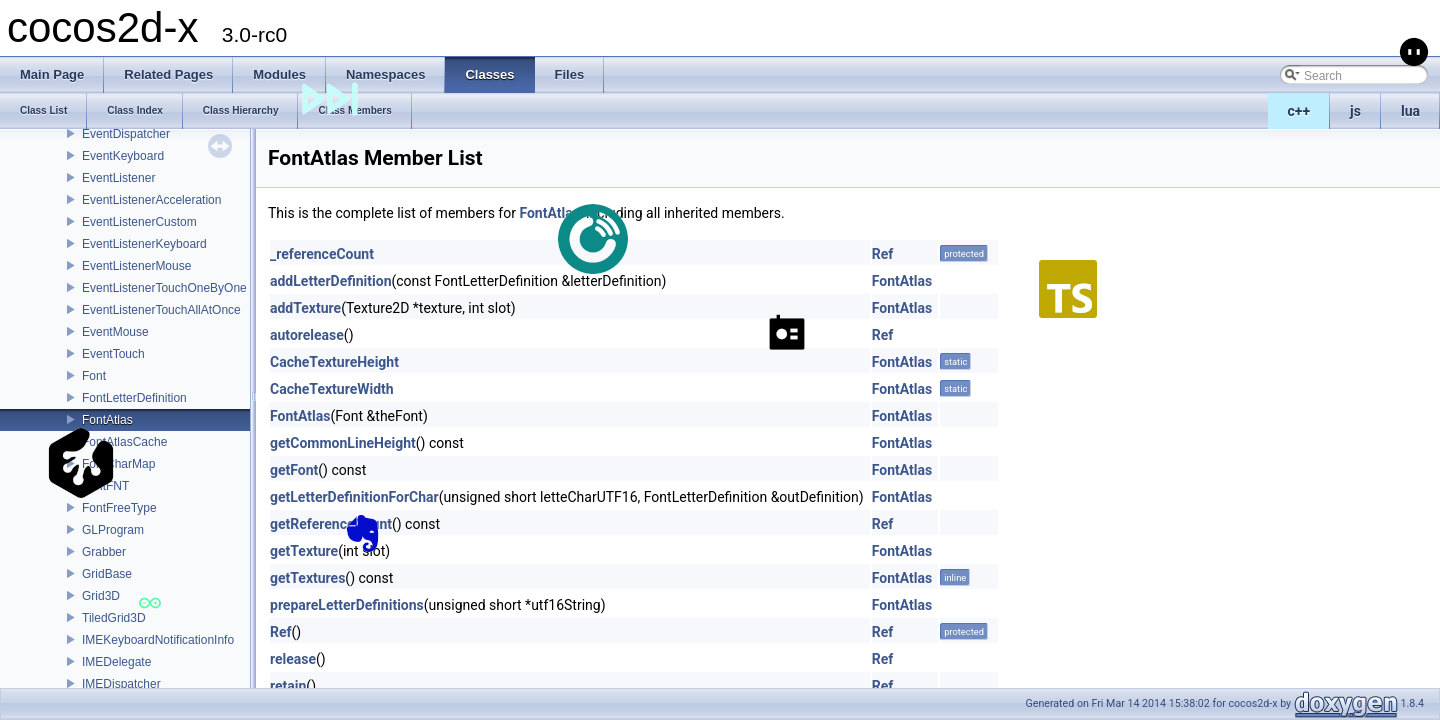 This screenshot has height=720, width=1440. Describe the element at coordinates (1068, 289) in the screenshot. I see `typescript programming language logo` at that location.